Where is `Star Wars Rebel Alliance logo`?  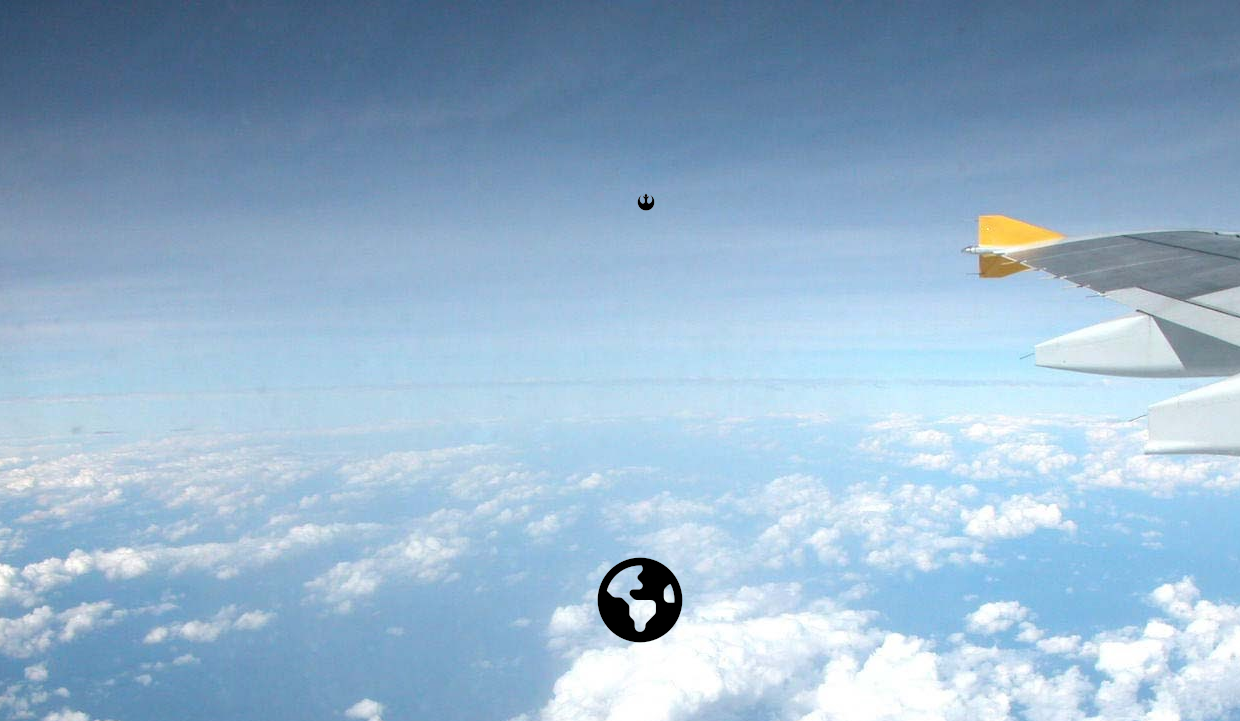
Star Wars Rebel Alliance logo is located at coordinates (646, 202).